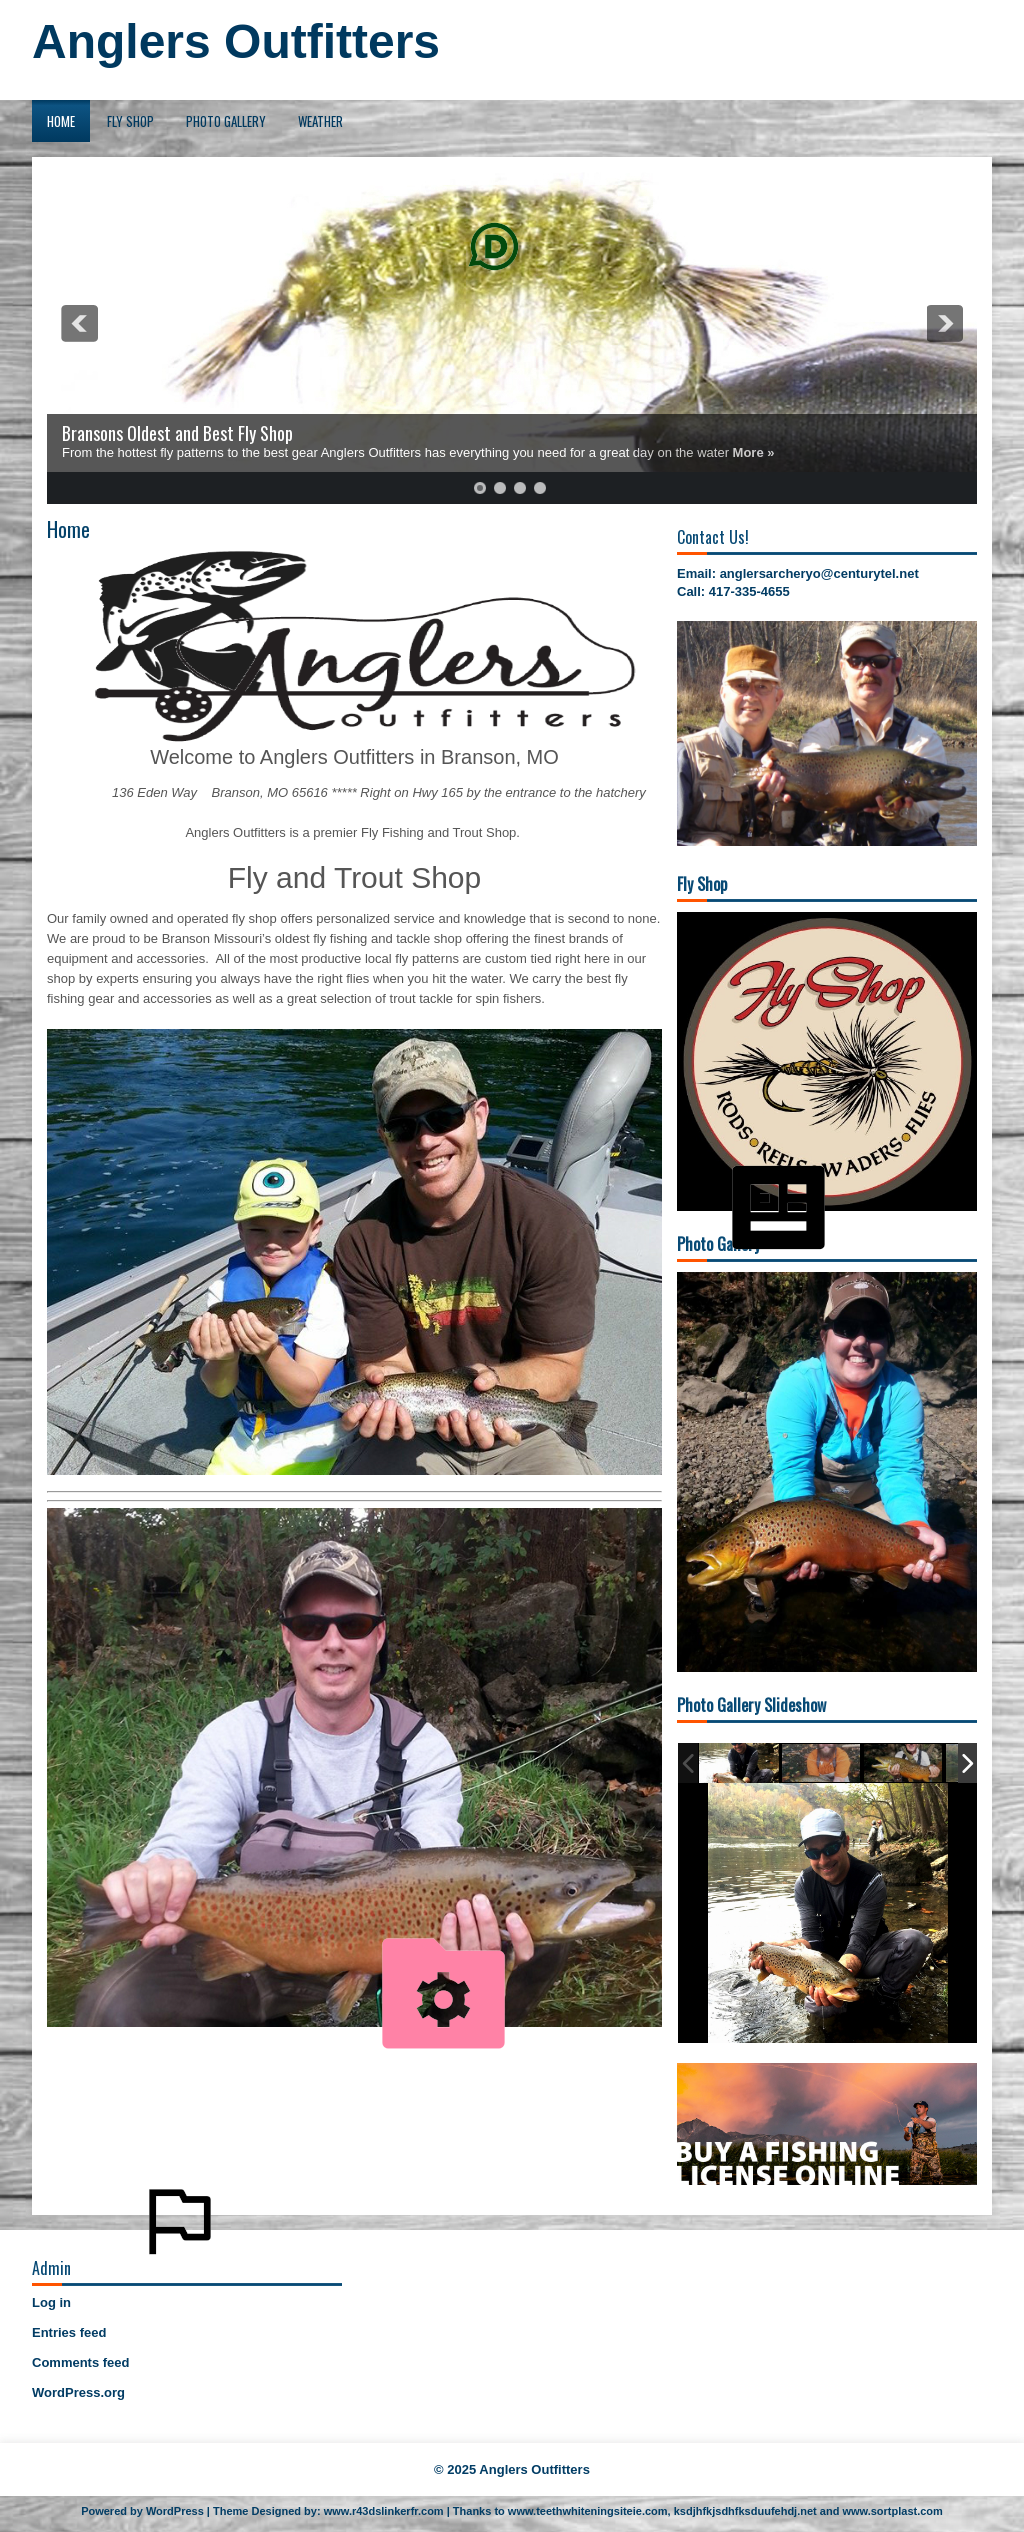 The height and width of the screenshot is (2532, 1024). What do you see at coordinates (180, 2220) in the screenshot?
I see `flag an item for review or attention` at bounding box center [180, 2220].